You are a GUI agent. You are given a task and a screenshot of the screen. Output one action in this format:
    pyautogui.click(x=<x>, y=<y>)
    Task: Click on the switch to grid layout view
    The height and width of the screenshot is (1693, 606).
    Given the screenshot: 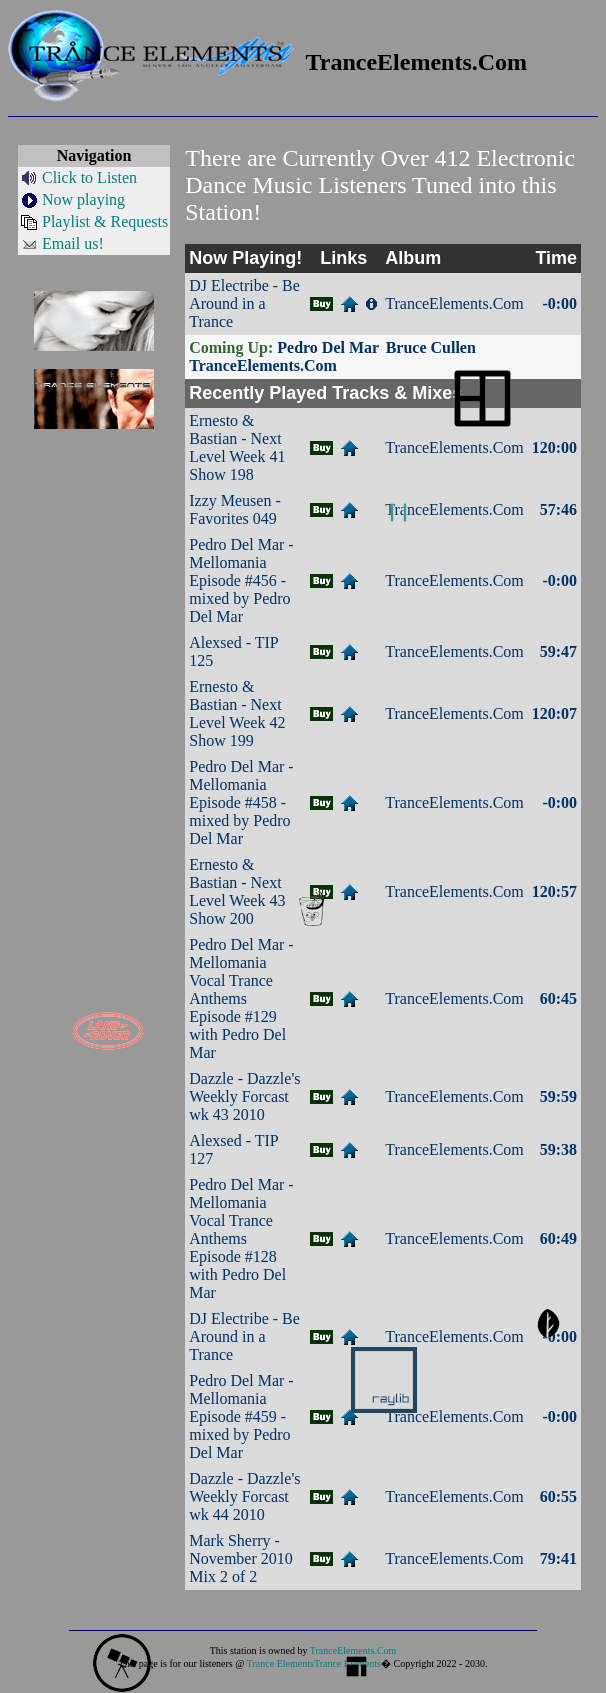 What is the action you would take?
    pyautogui.click(x=482, y=398)
    